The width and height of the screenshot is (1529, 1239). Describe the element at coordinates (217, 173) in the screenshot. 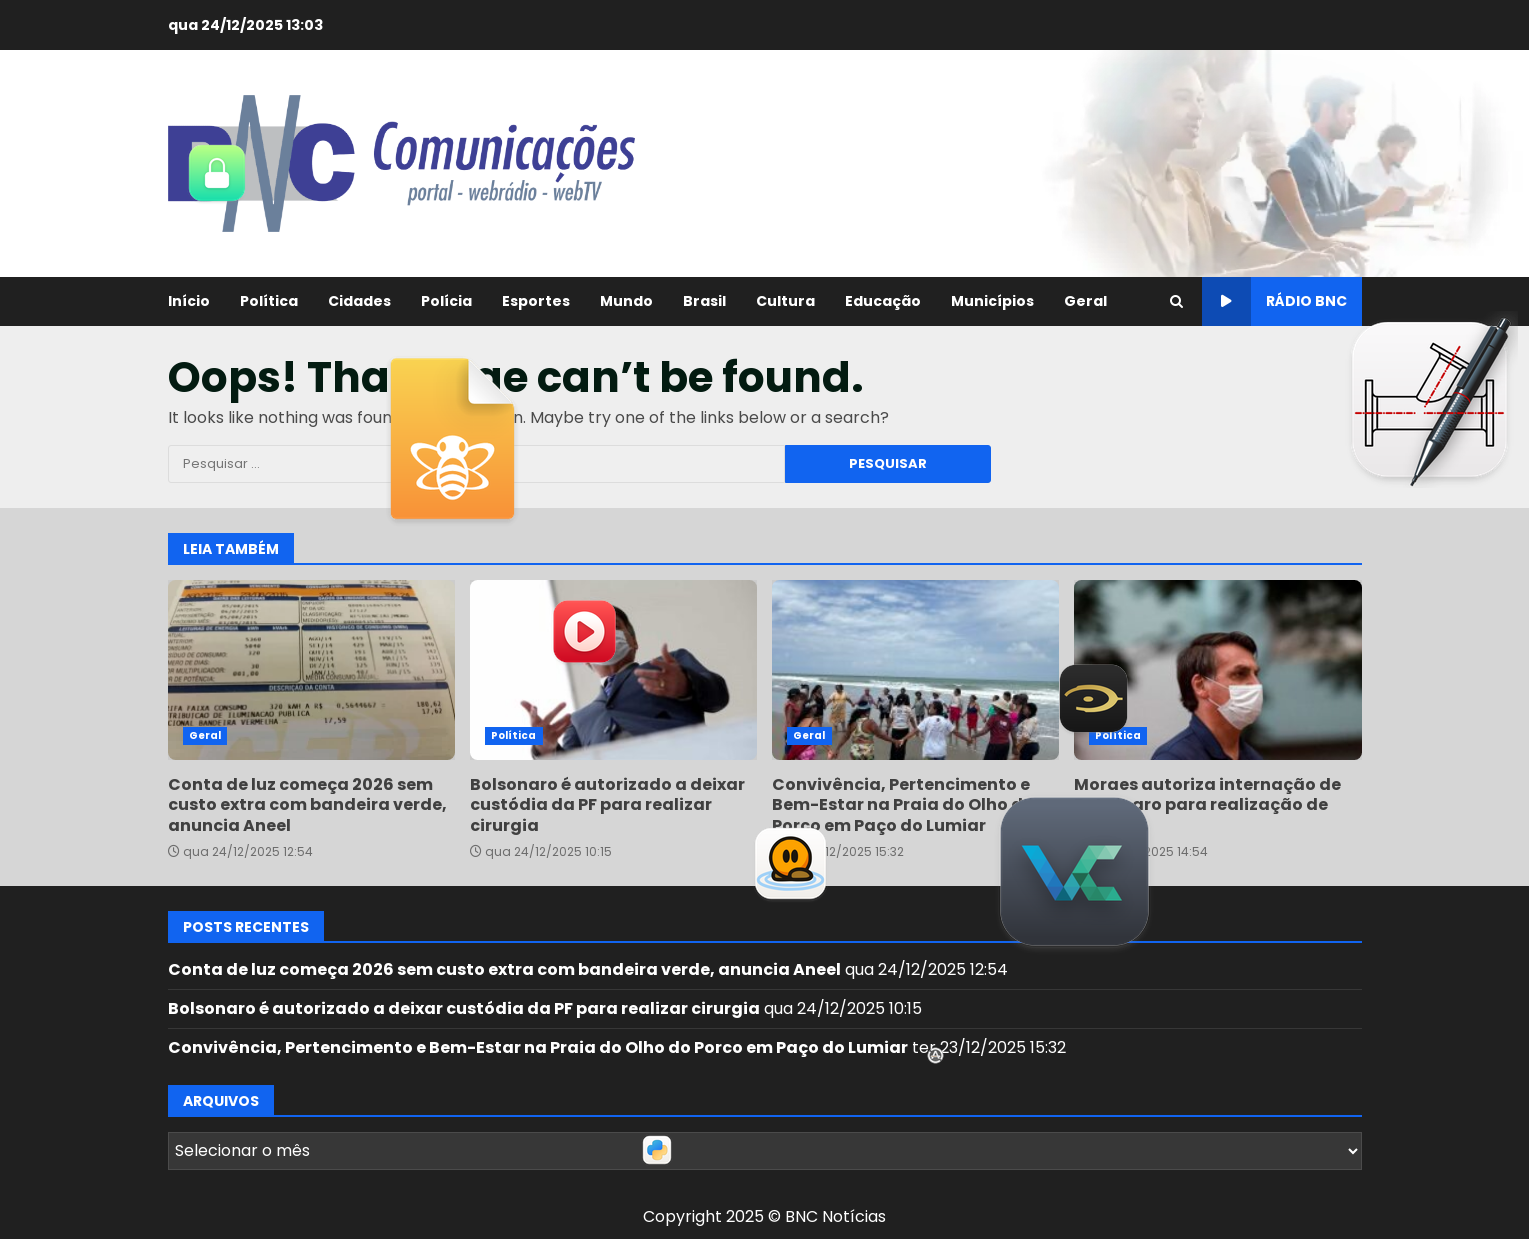

I see `lock your screen` at that location.